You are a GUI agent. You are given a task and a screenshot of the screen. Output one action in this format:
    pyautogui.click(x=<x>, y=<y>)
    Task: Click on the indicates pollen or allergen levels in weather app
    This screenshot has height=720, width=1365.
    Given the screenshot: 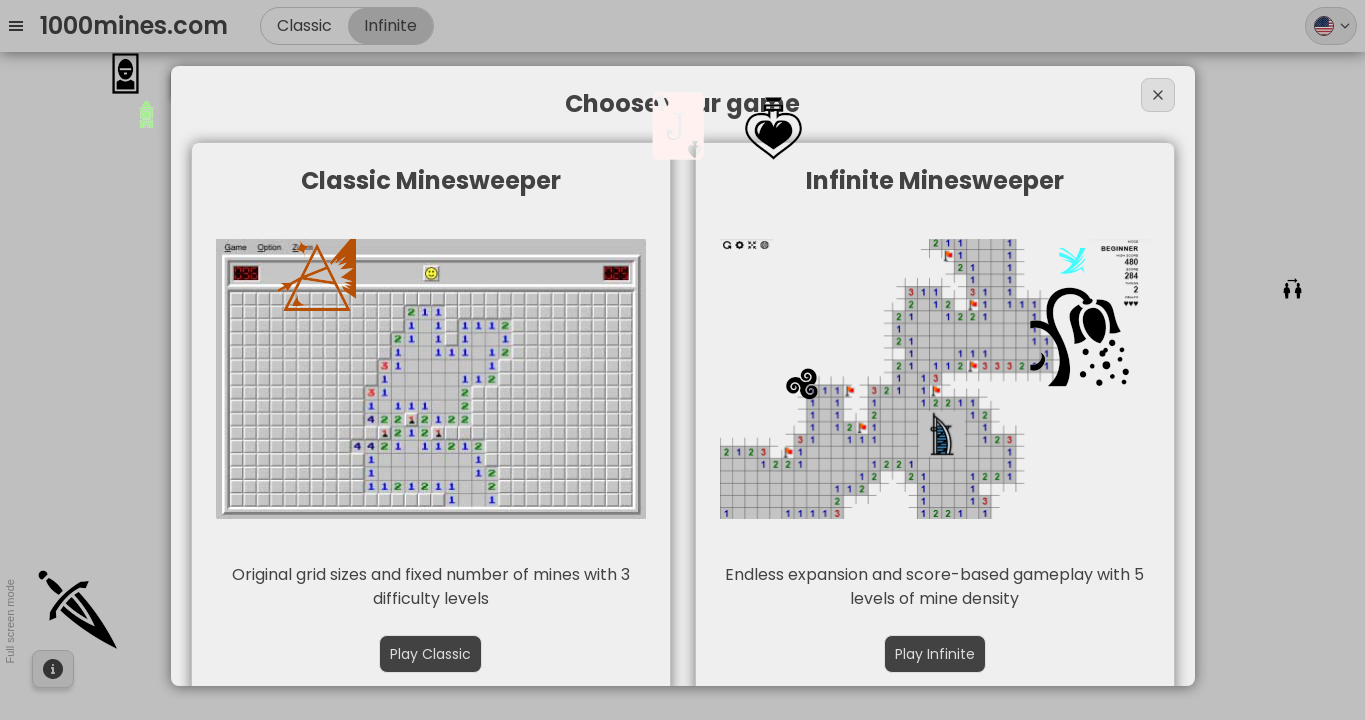 What is the action you would take?
    pyautogui.click(x=1080, y=337)
    